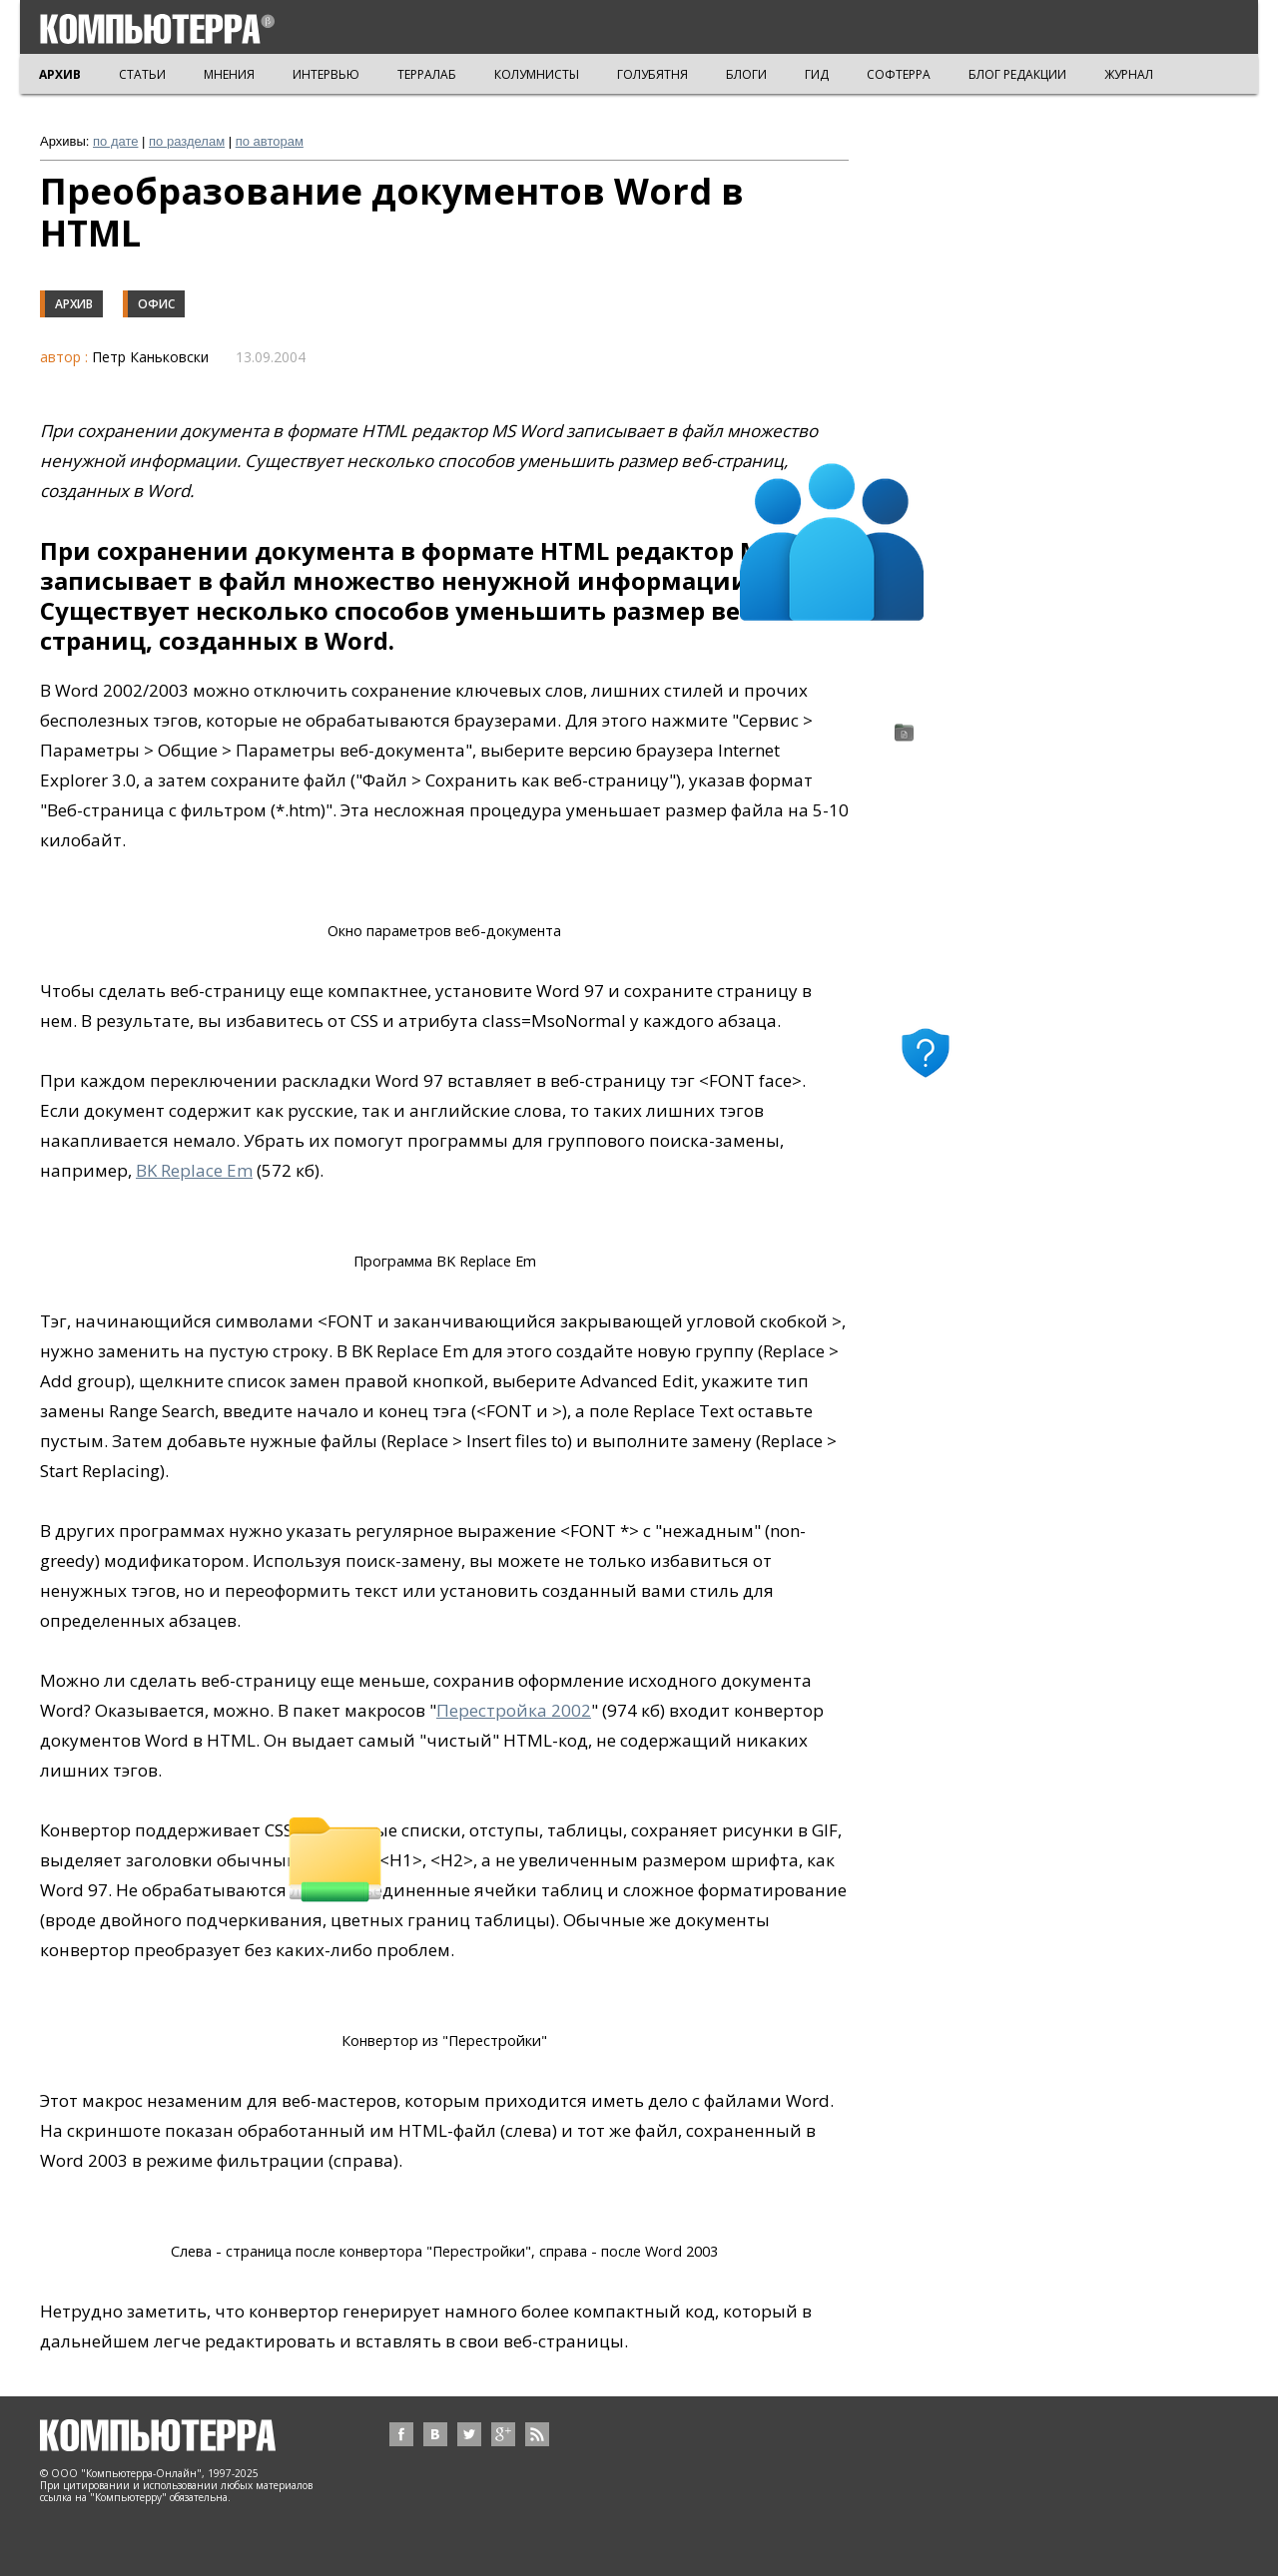  What do you see at coordinates (904, 732) in the screenshot?
I see `open your documents folder` at bounding box center [904, 732].